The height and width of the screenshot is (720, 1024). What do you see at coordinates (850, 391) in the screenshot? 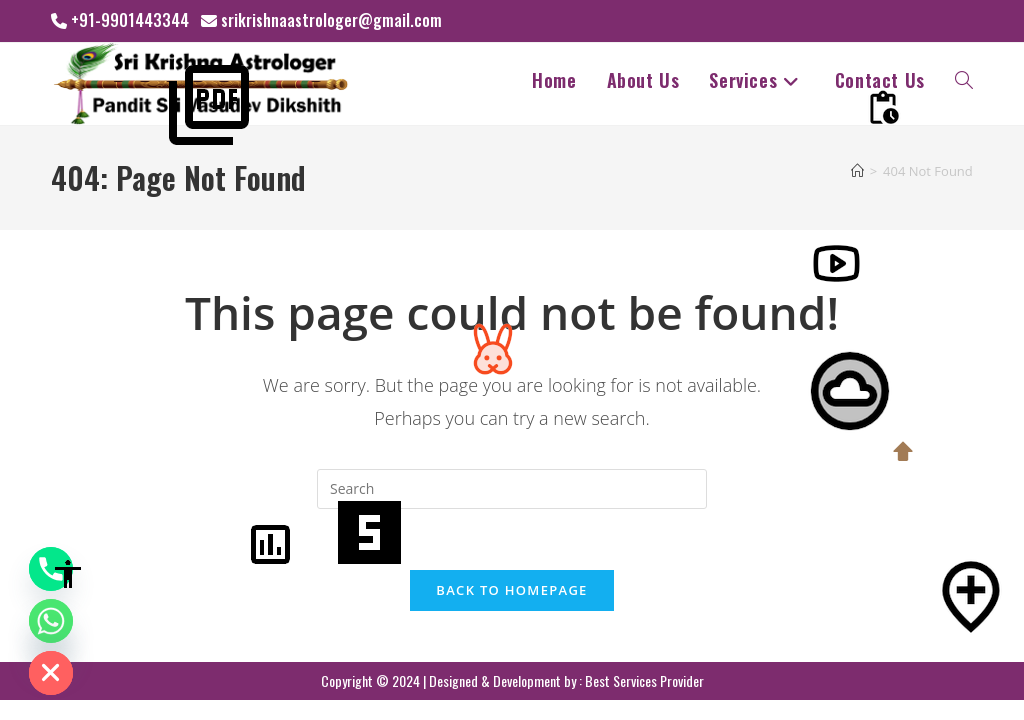
I see `access cloud storage` at bounding box center [850, 391].